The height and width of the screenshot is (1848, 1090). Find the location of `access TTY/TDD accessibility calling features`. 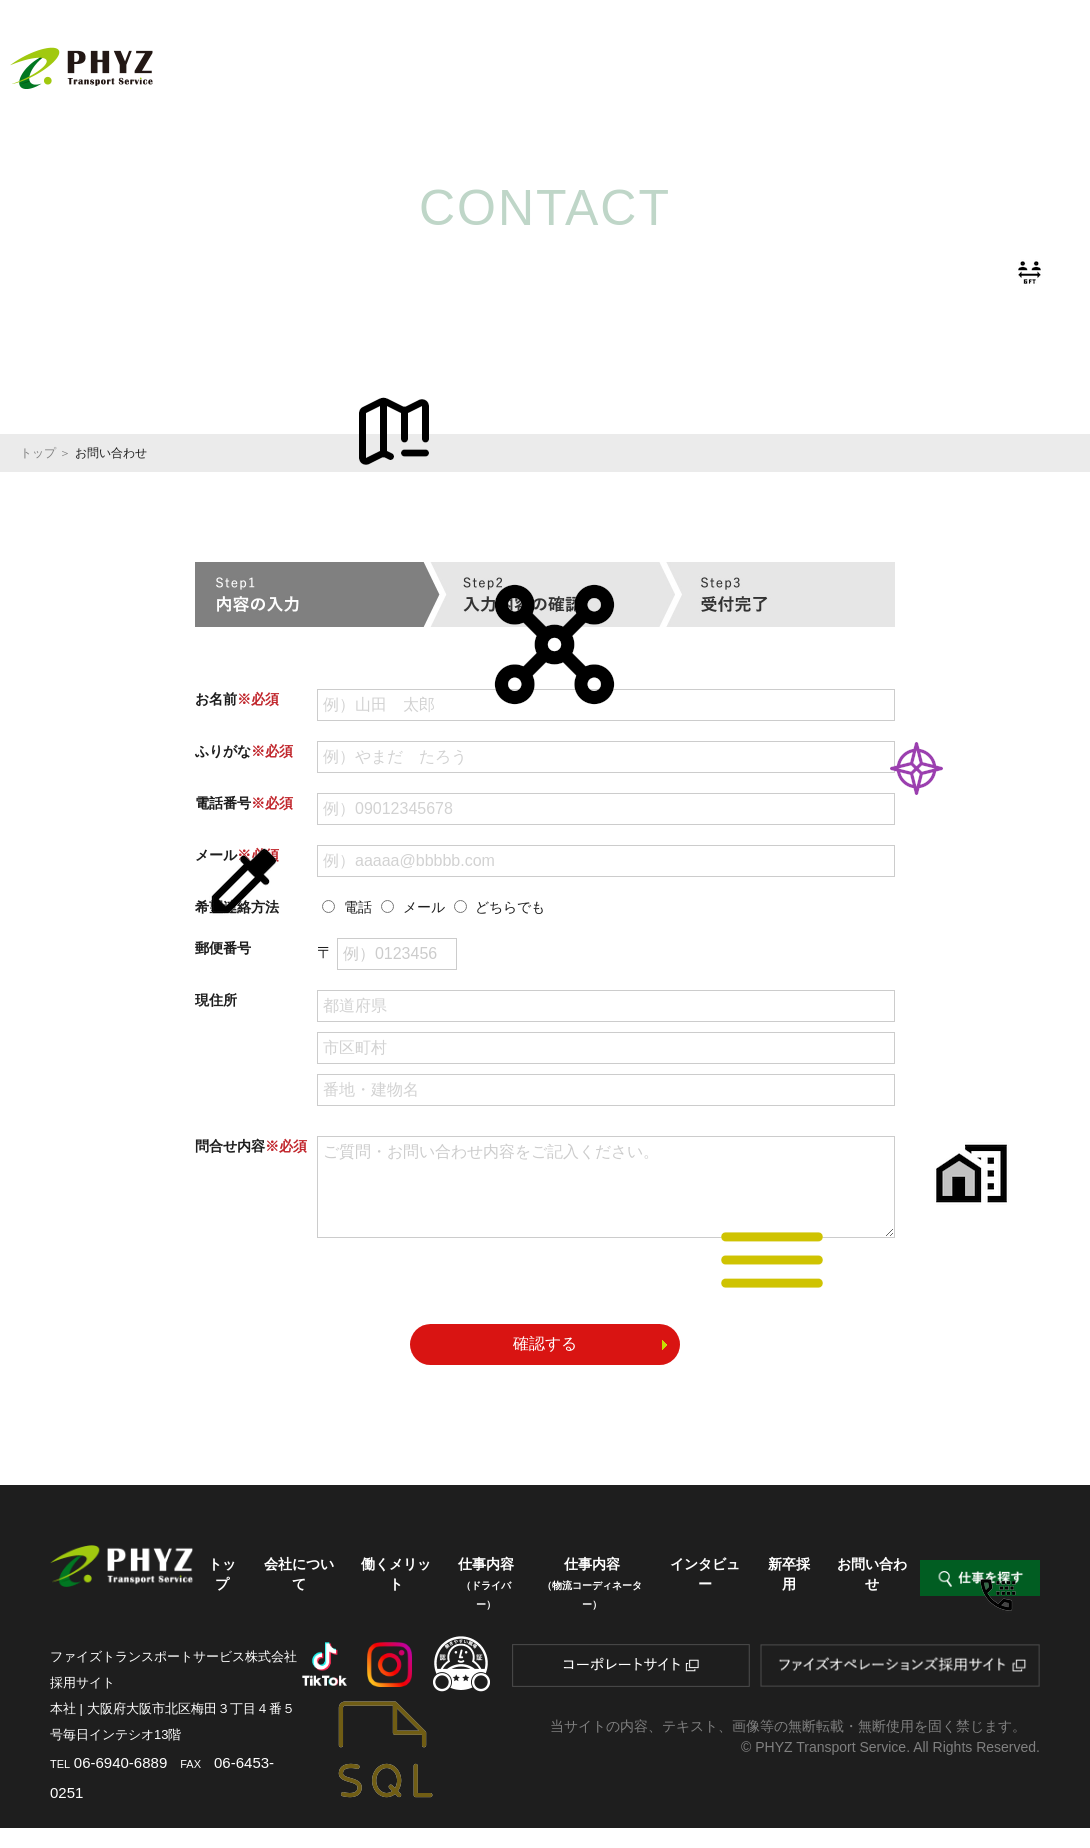

access TTY/TDD accessibility calling features is located at coordinates (998, 1595).